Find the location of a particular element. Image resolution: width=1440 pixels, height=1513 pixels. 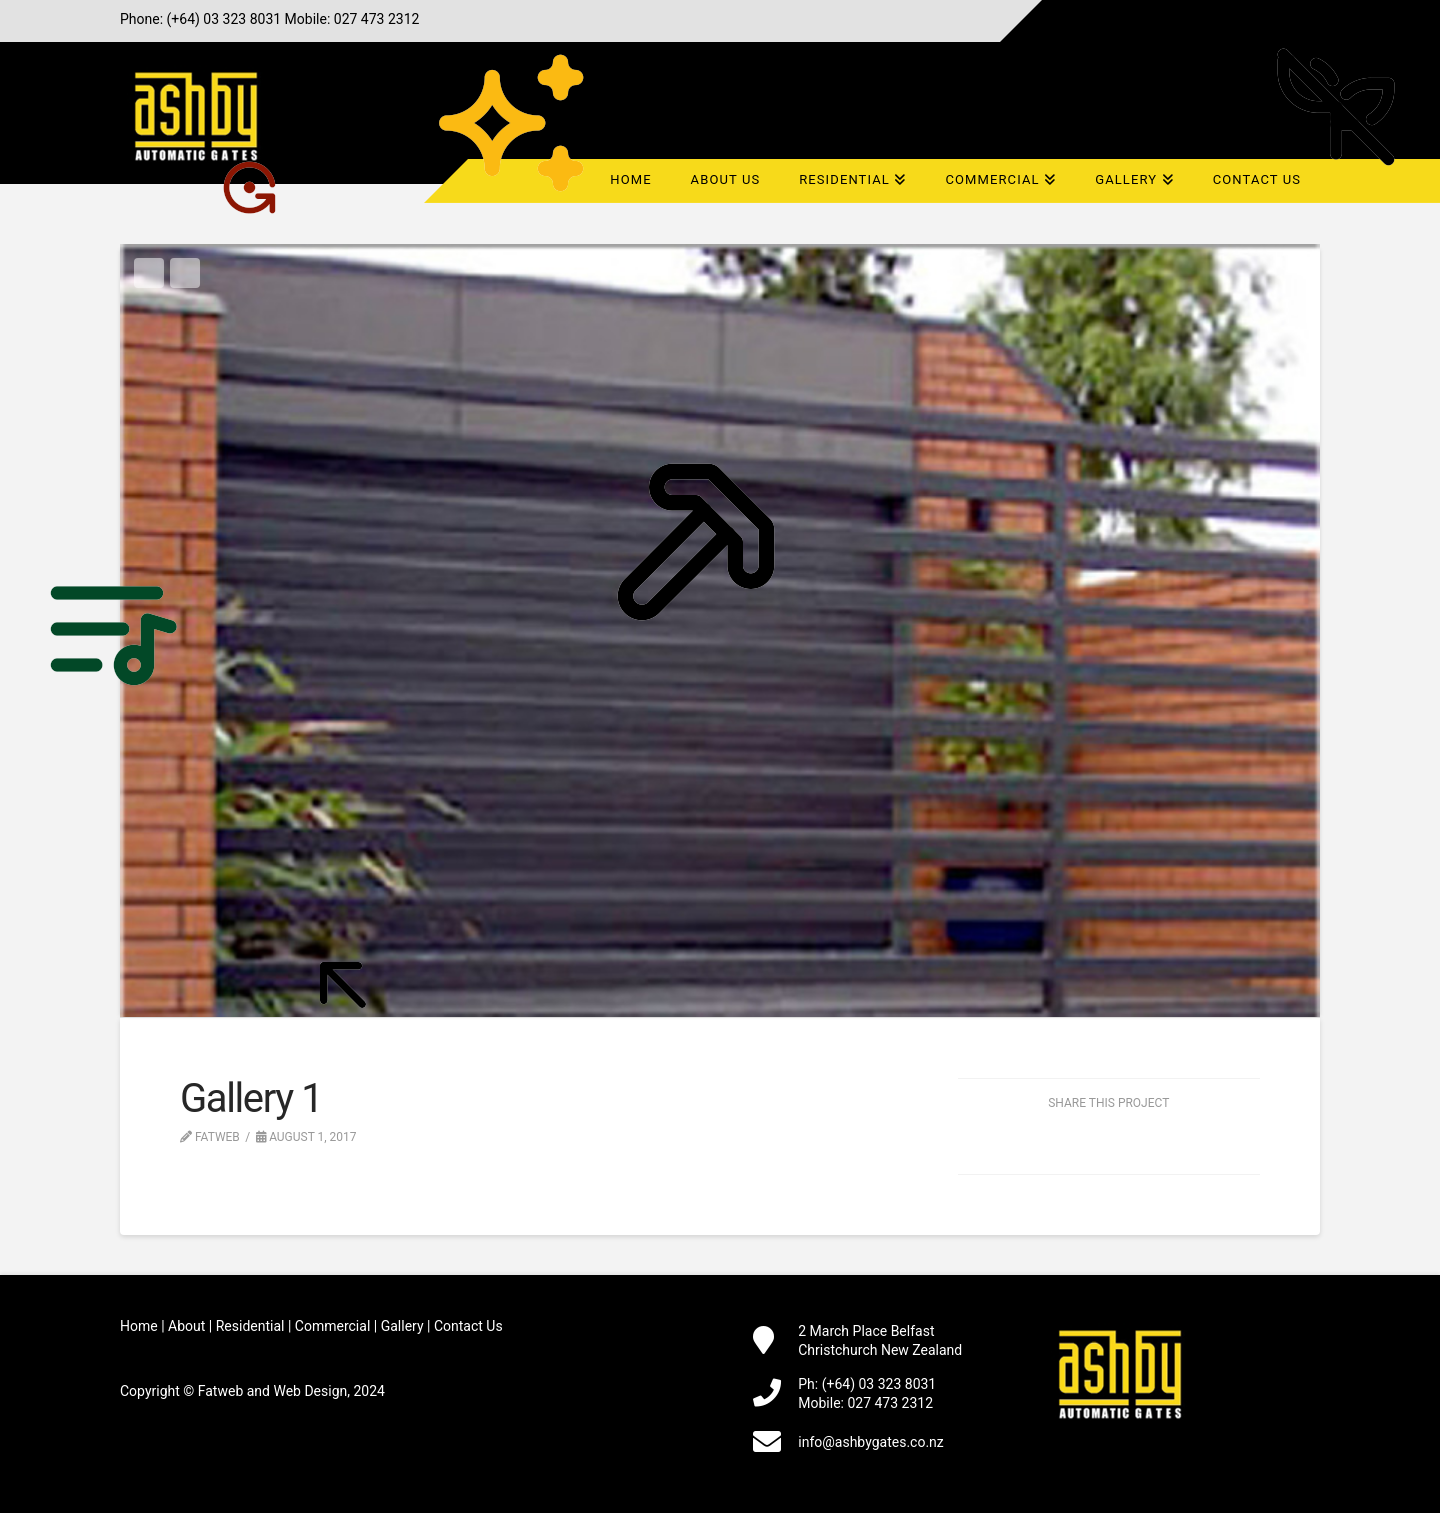

rotate or refresh content is located at coordinates (249, 187).